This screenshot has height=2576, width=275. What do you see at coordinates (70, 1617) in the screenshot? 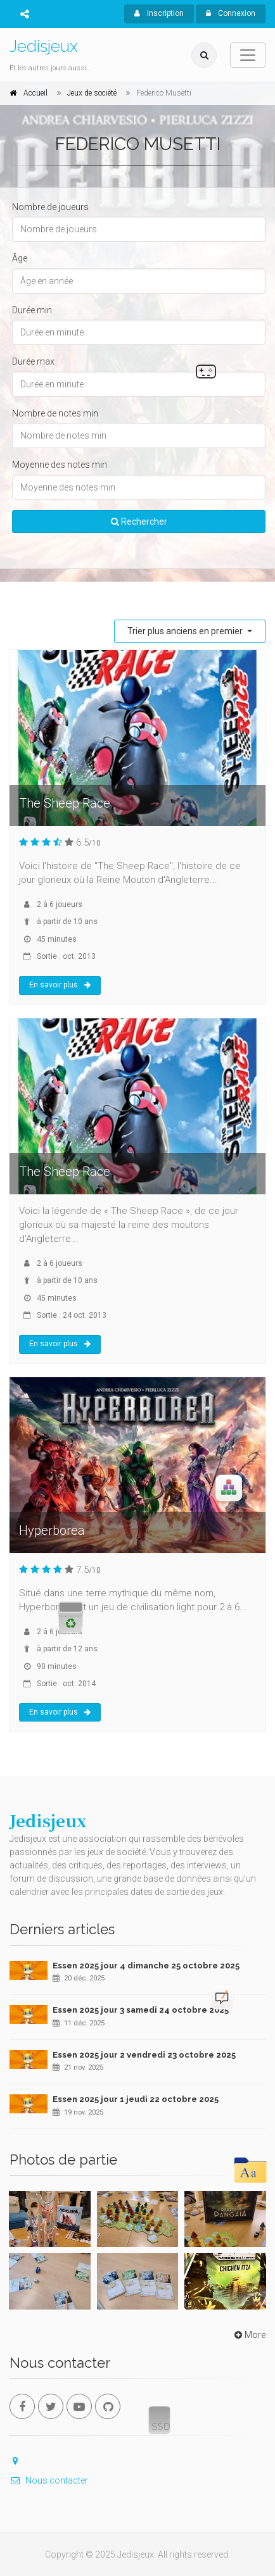
I see `open the trash or recycle bin` at bounding box center [70, 1617].